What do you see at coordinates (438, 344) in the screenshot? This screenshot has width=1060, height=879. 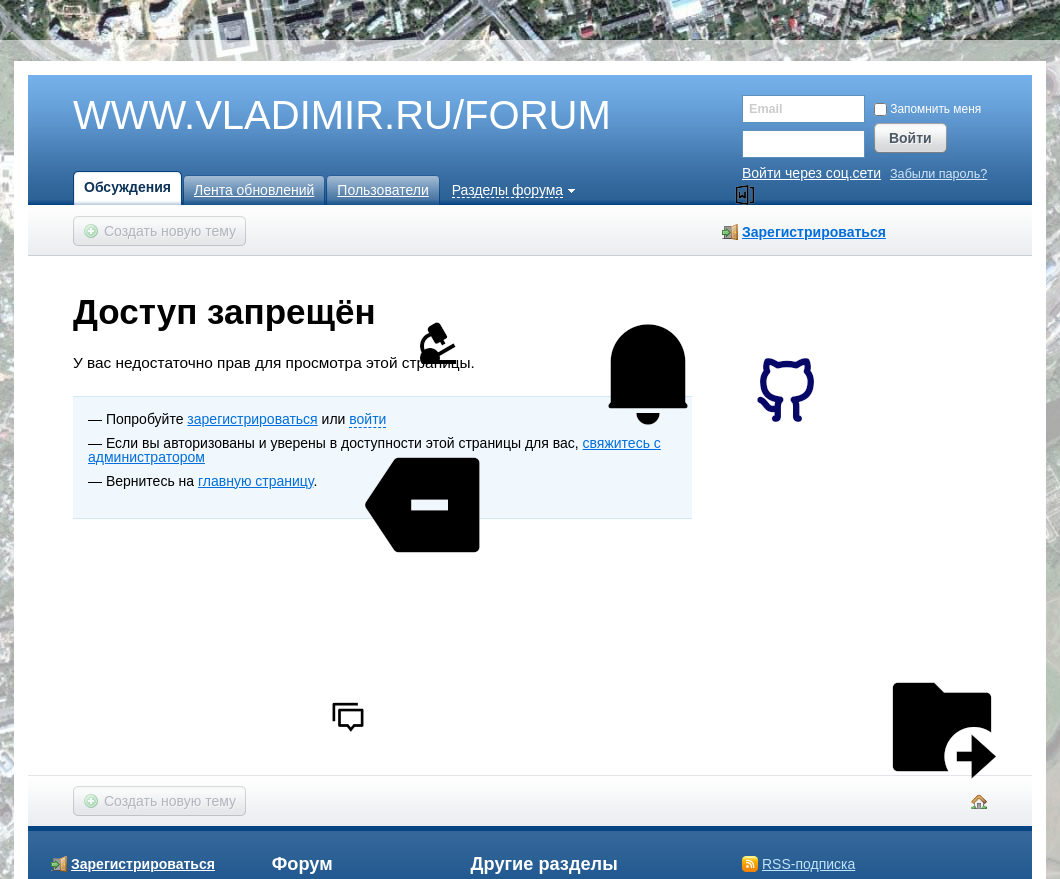 I see `access laboratory or research features` at bounding box center [438, 344].